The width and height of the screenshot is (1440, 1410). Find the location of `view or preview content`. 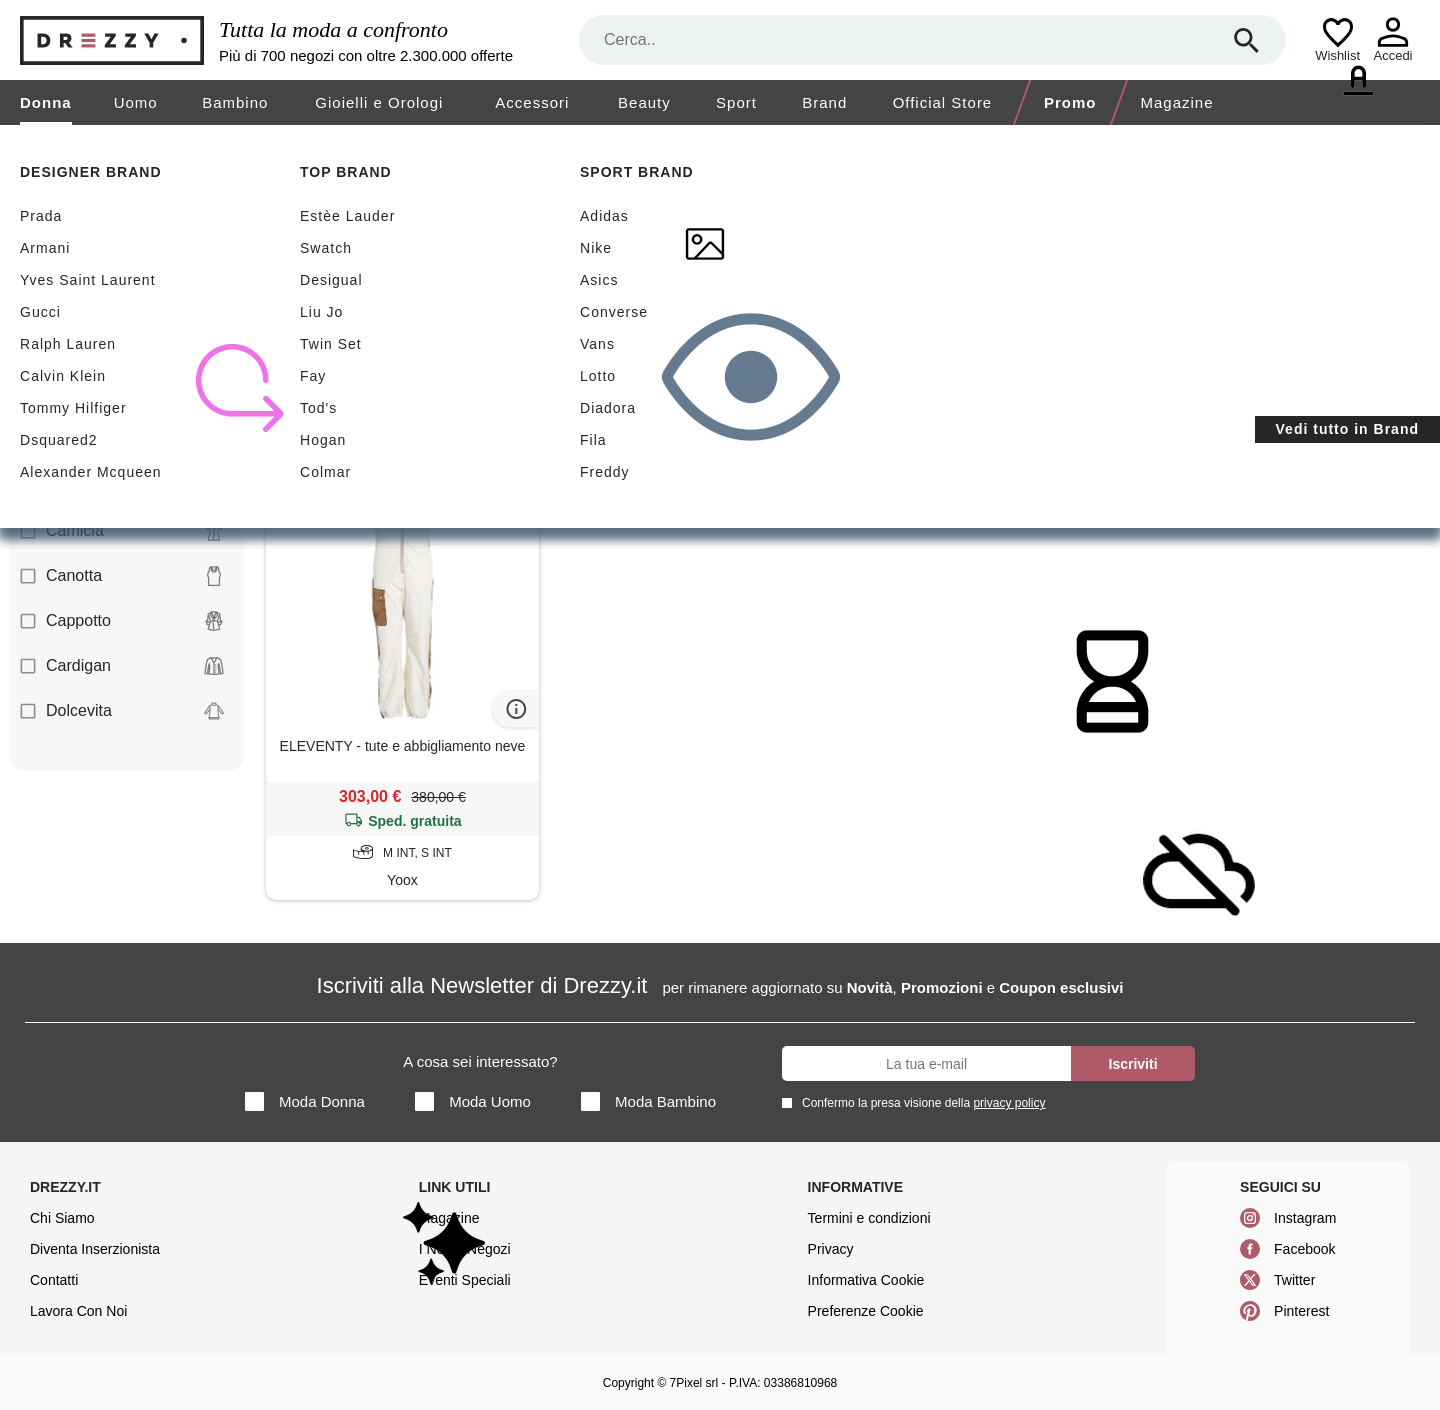

view or preview content is located at coordinates (751, 377).